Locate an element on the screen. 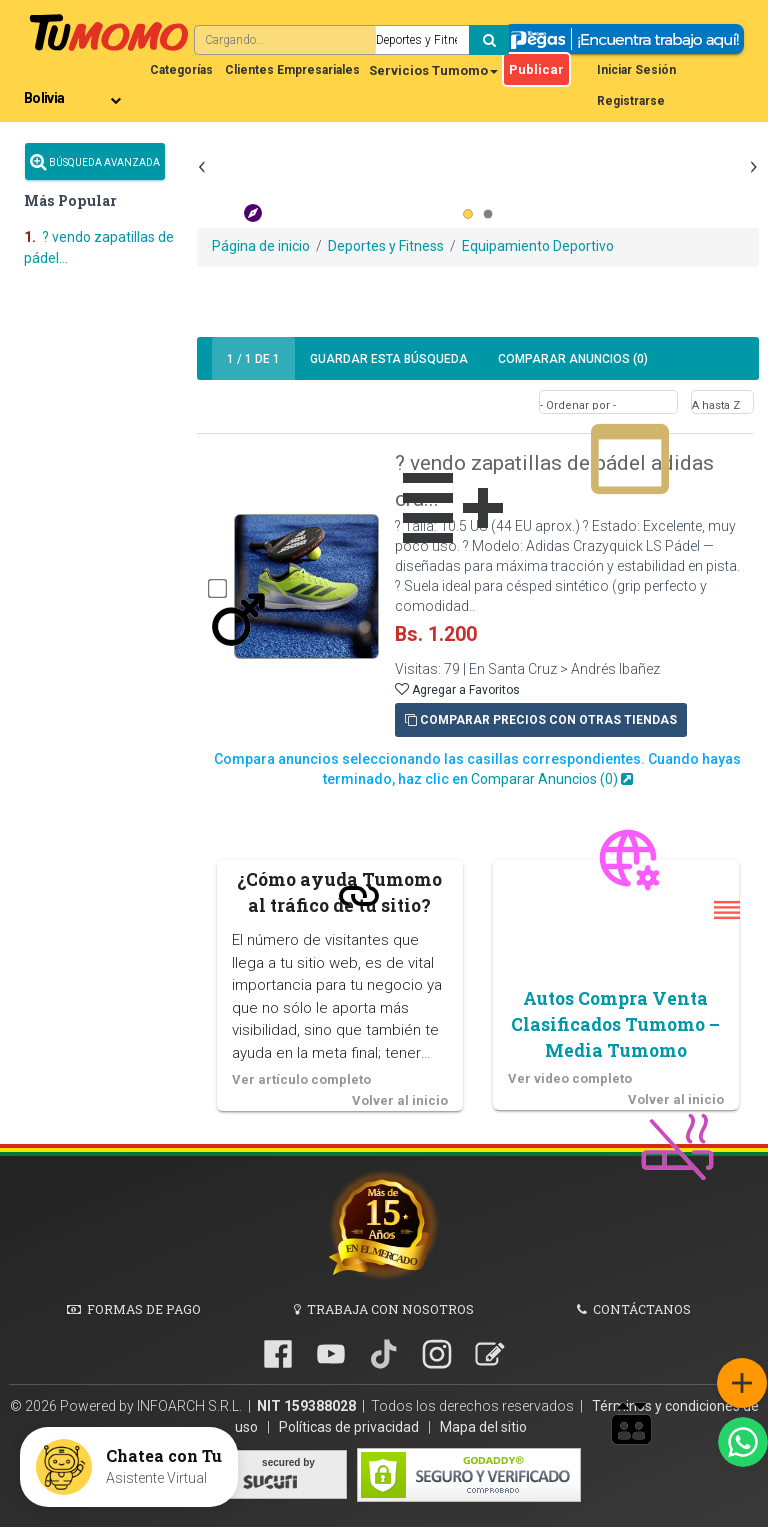 Image resolution: width=768 pixels, height=1527 pixels. explore nearby places or content is located at coordinates (253, 213).